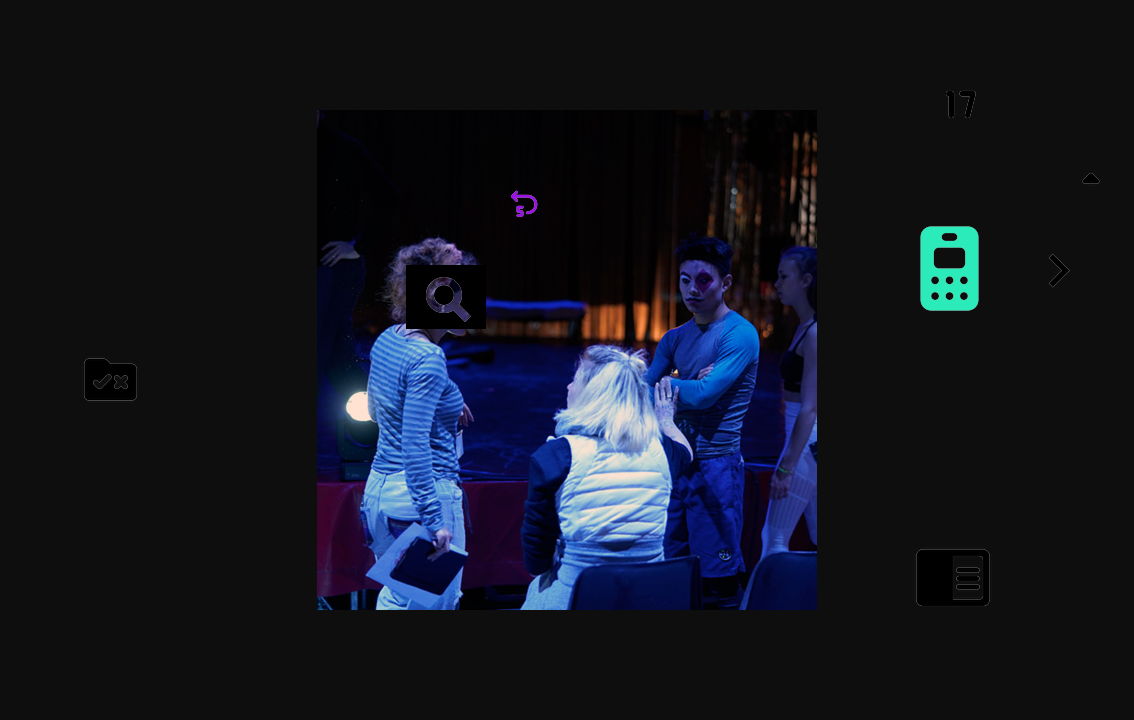  I want to click on rewind media by 5 seconds, so click(523, 204).